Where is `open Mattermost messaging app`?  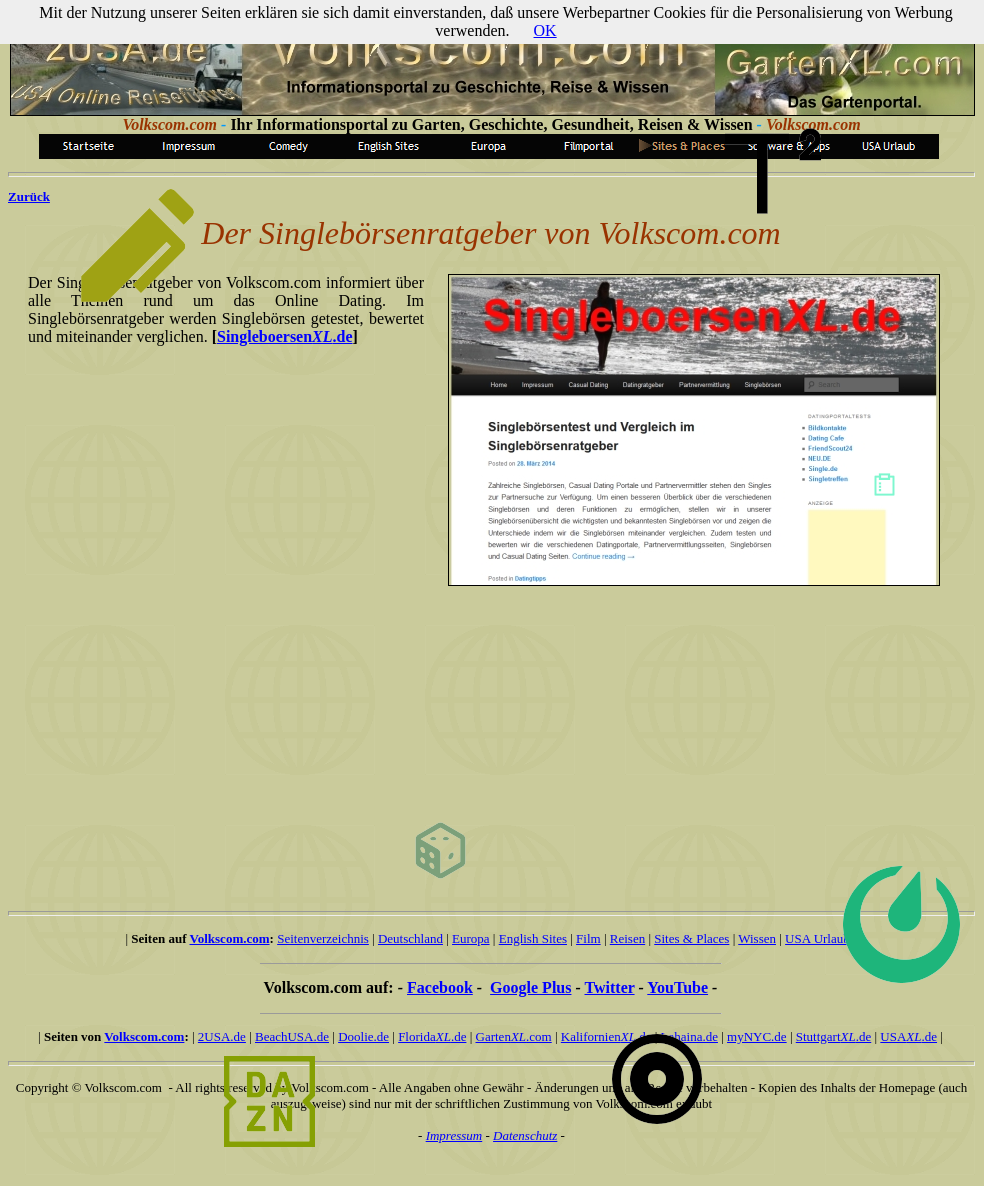
open Mattermost messaging app is located at coordinates (901, 924).